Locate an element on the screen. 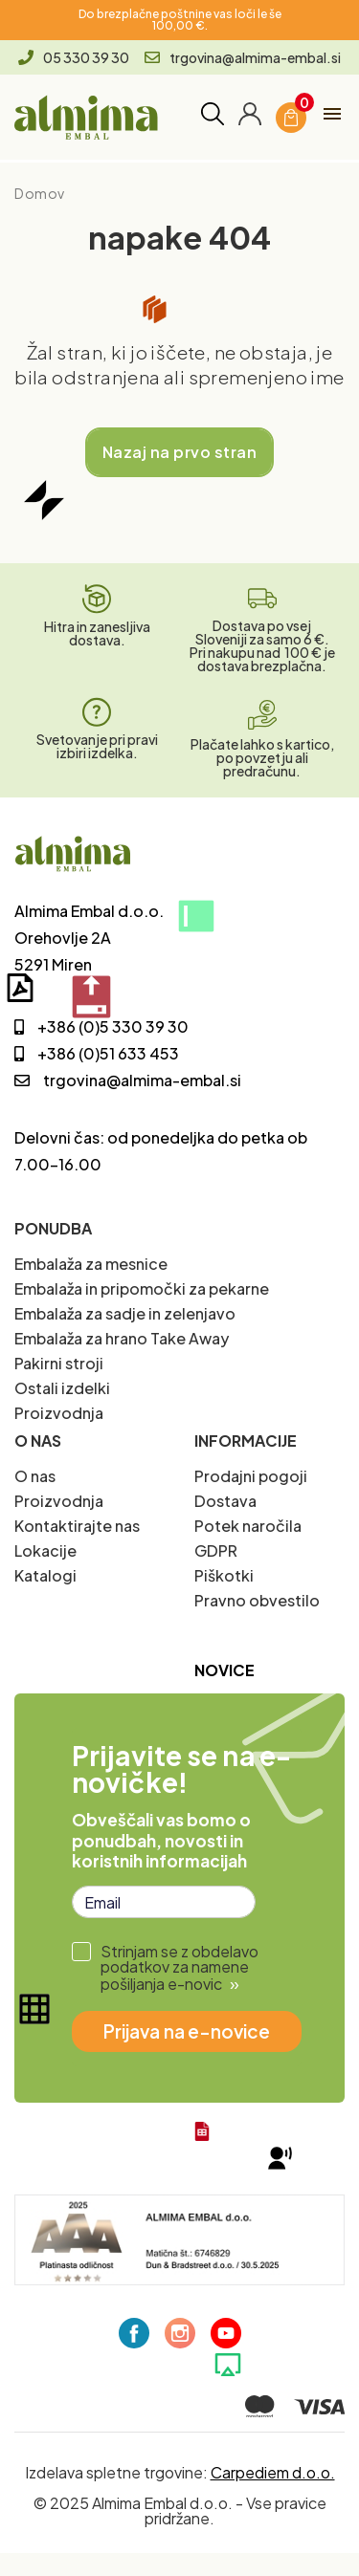 The width and height of the screenshot is (359, 2576). access voice or speech settings is located at coordinates (280, 2158).